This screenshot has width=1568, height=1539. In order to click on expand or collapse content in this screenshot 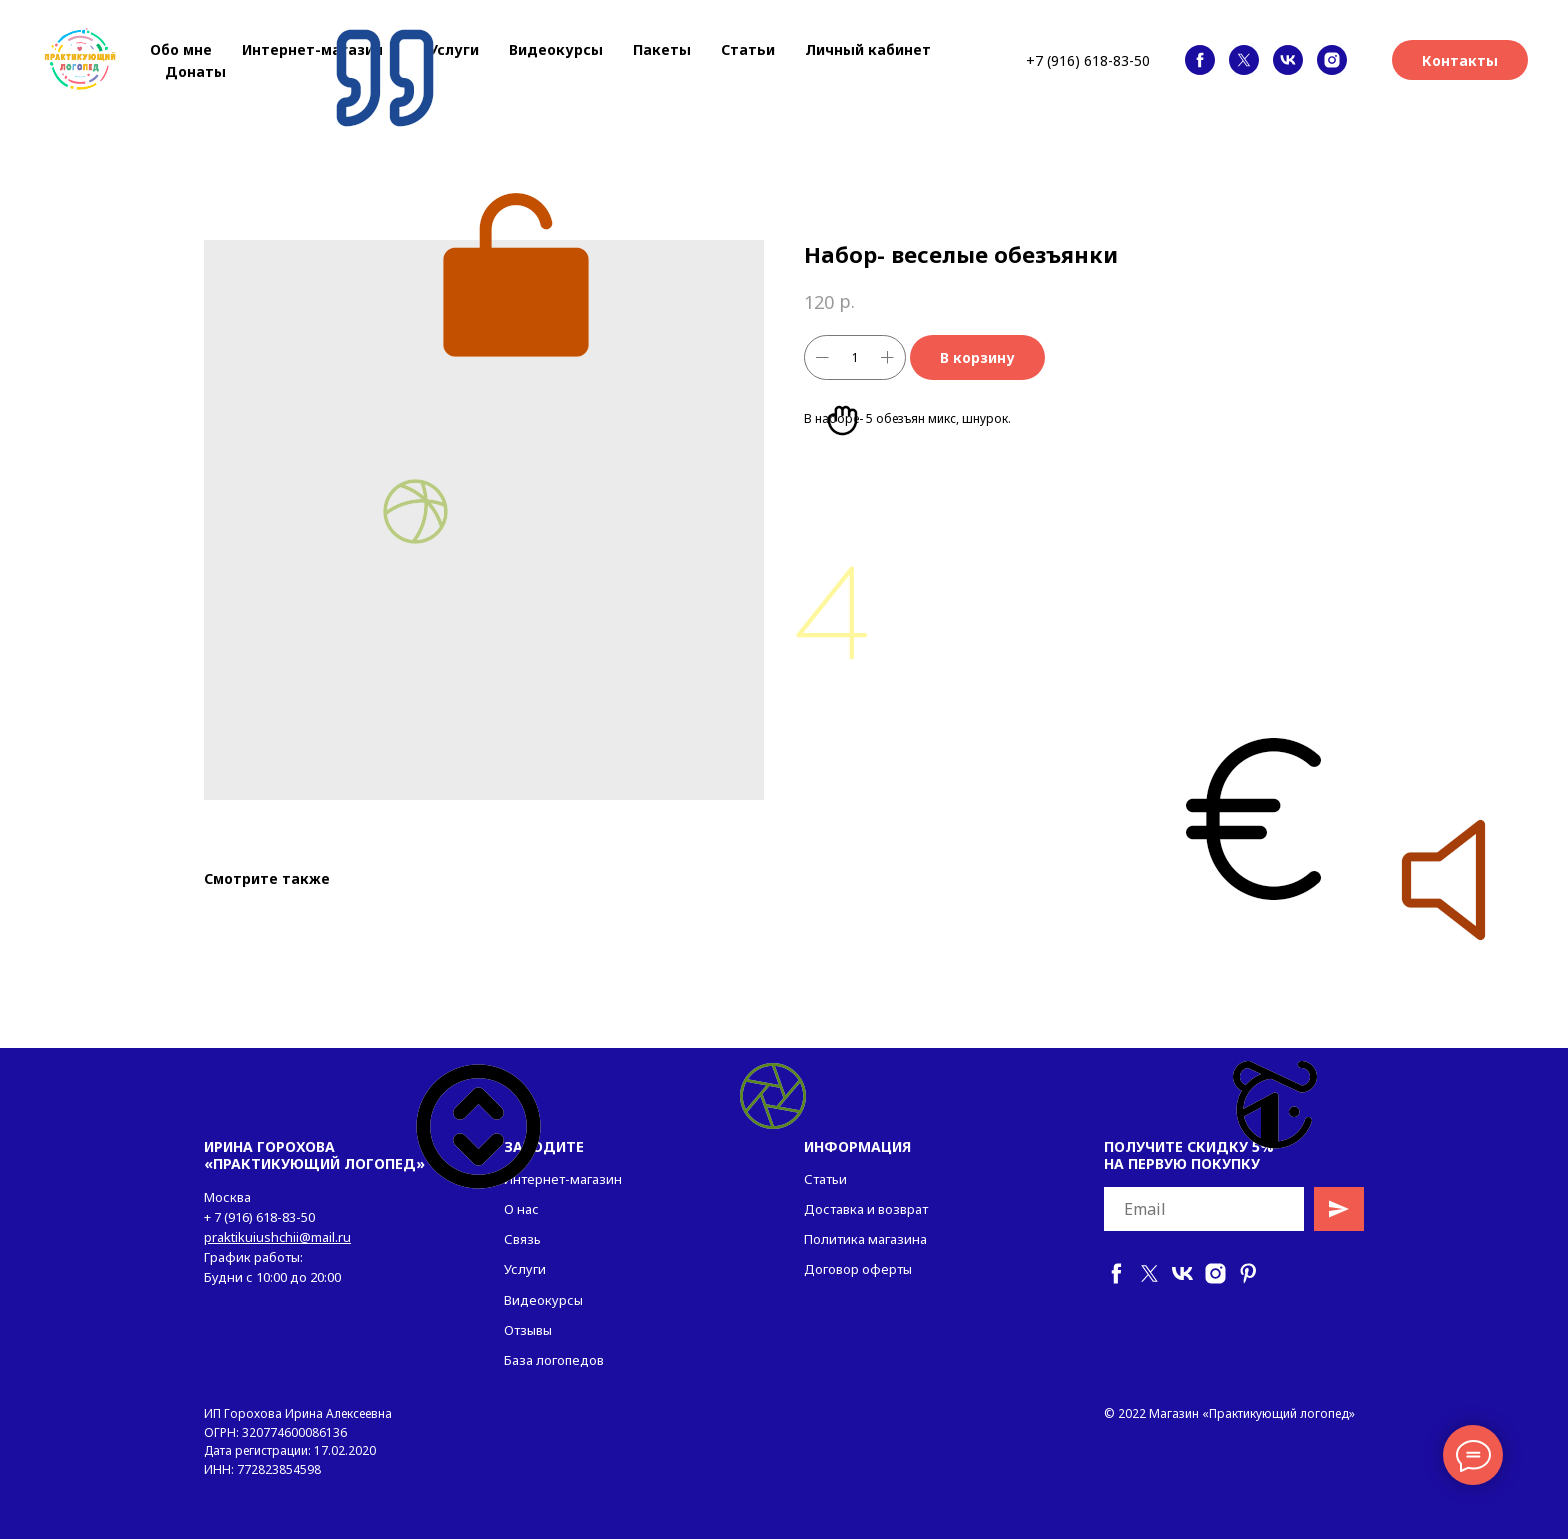, I will do `click(478, 1126)`.